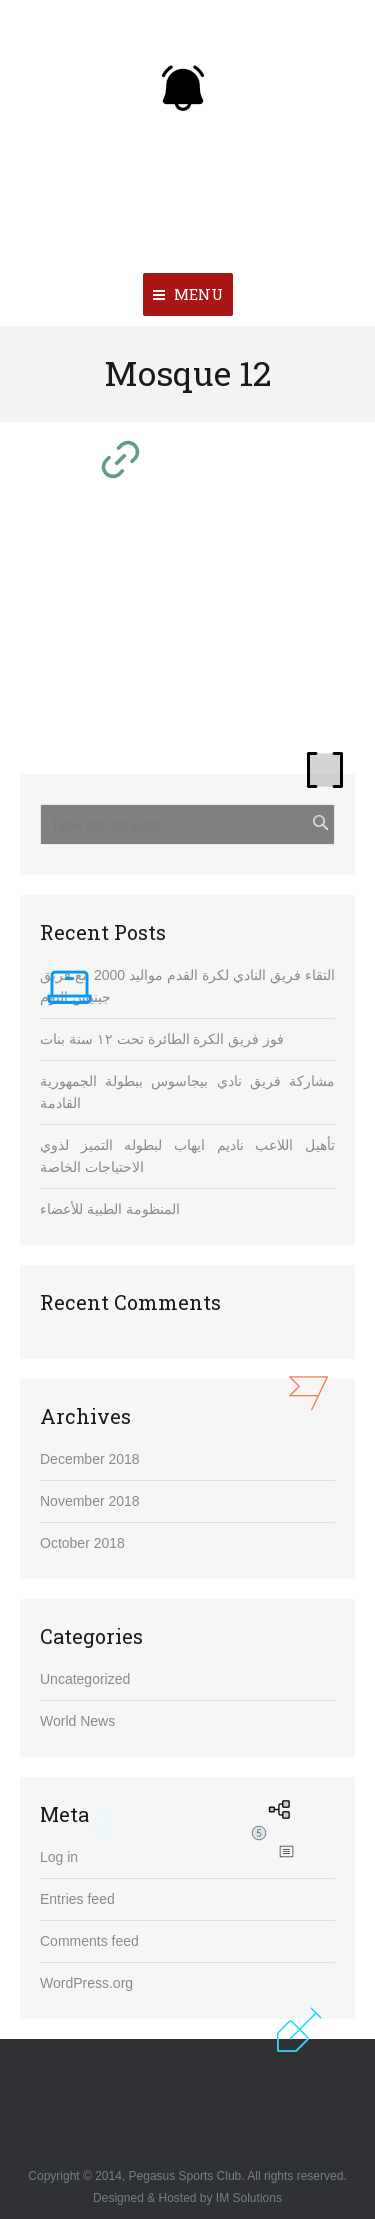 The width and height of the screenshot is (375, 2219). What do you see at coordinates (103, 1824) in the screenshot?
I see `indicates summer or seasonal content` at bounding box center [103, 1824].